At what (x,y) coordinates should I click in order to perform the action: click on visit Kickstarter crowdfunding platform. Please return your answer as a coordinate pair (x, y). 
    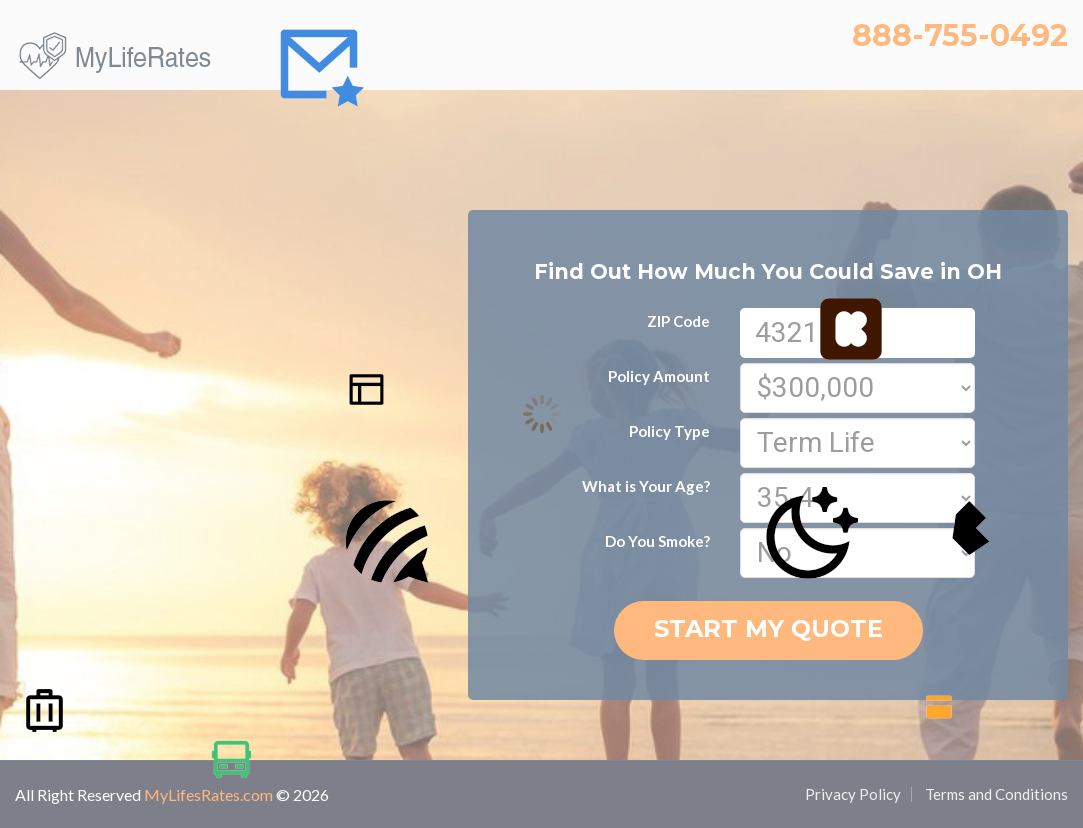
    Looking at the image, I should click on (851, 329).